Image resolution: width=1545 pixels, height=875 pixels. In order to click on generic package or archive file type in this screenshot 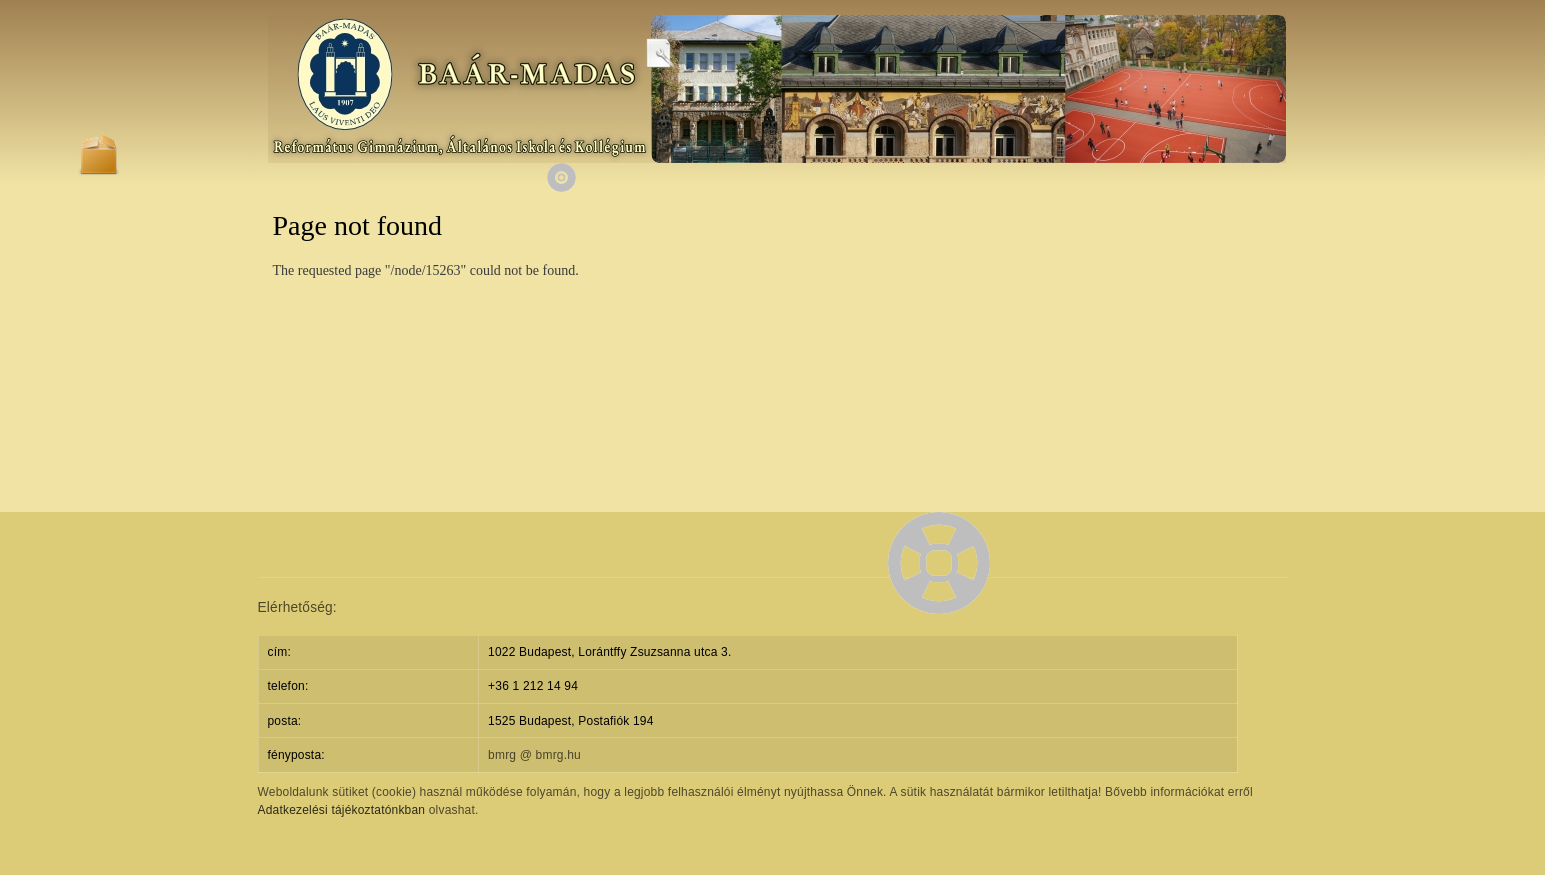, I will do `click(98, 154)`.